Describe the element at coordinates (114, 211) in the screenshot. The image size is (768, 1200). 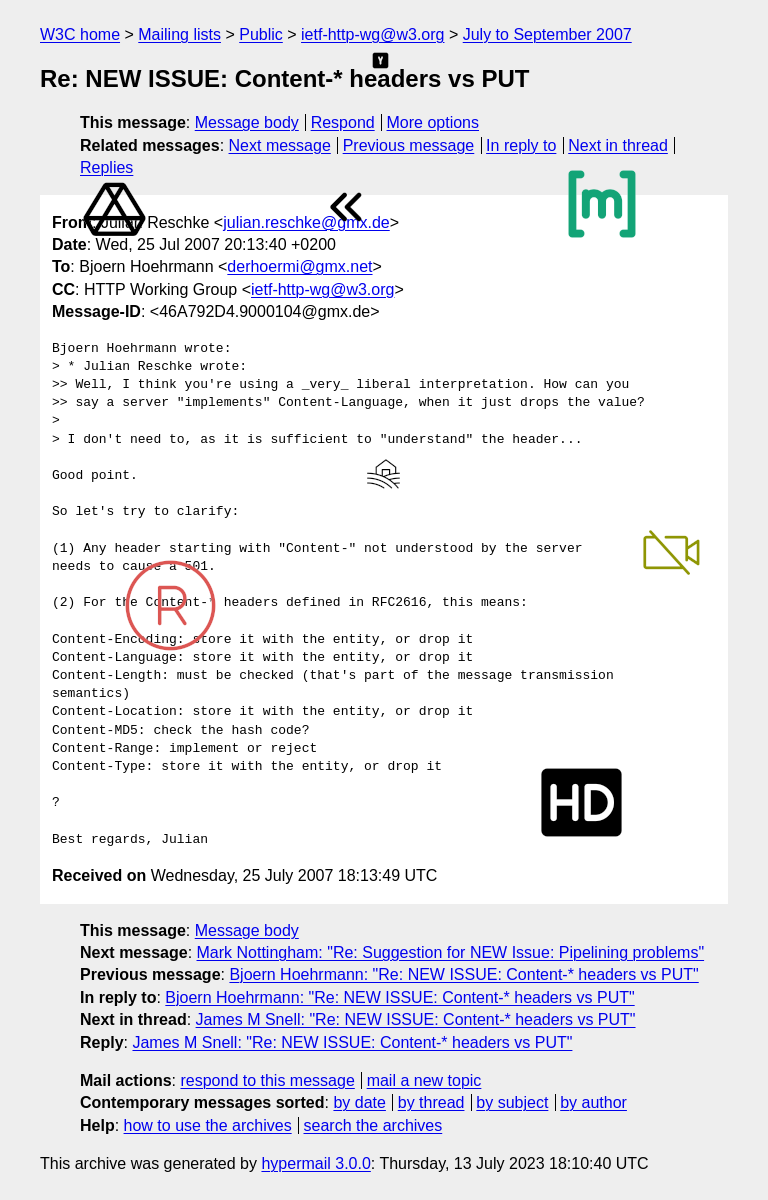
I see `open Google Drive` at that location.